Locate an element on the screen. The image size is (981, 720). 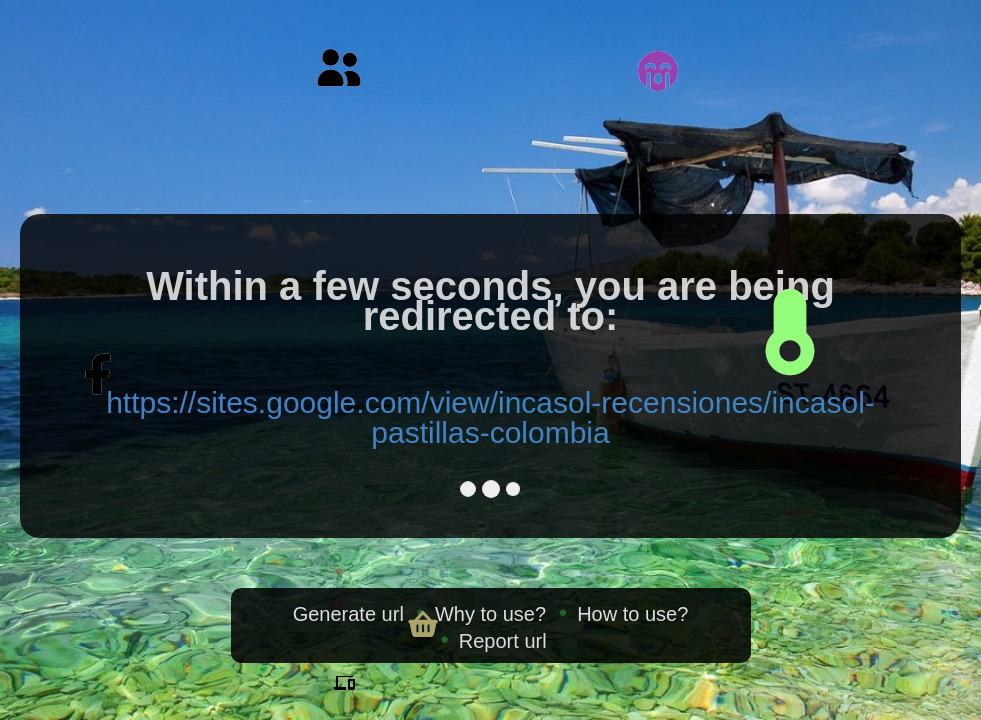
indicates freezing or lowest temperature setting is located at coordinates (790, 332).